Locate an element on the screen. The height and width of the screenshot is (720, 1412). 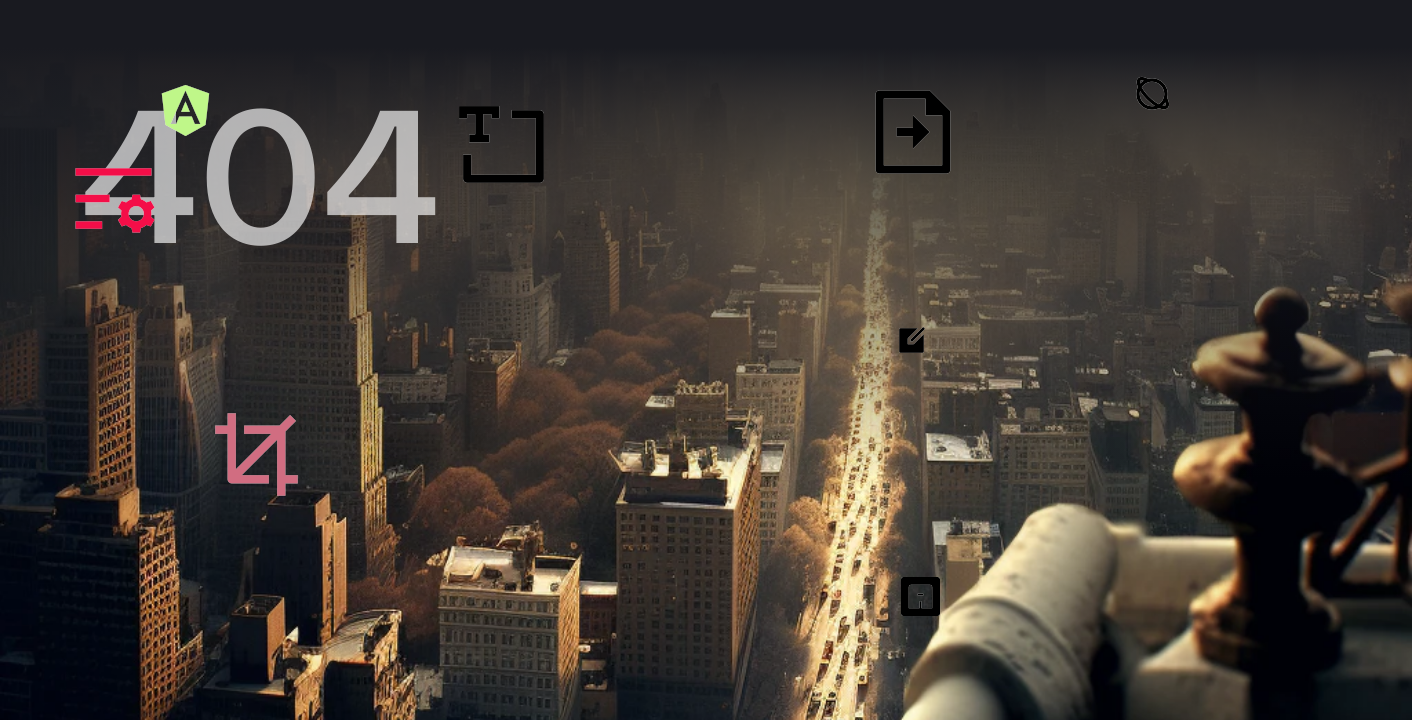
angular framework logo is located at coordinates (185, 110).